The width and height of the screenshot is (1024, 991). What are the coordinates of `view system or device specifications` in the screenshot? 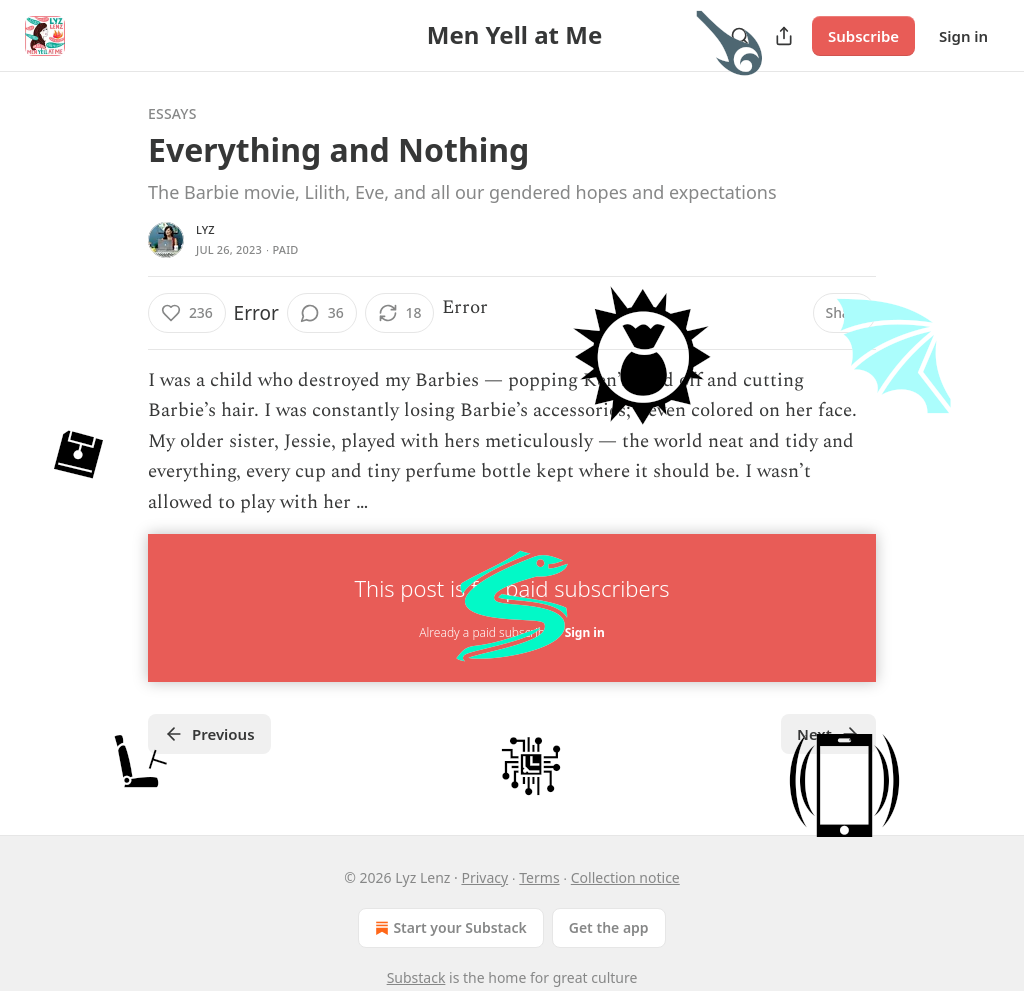 It's located at (531, 766).